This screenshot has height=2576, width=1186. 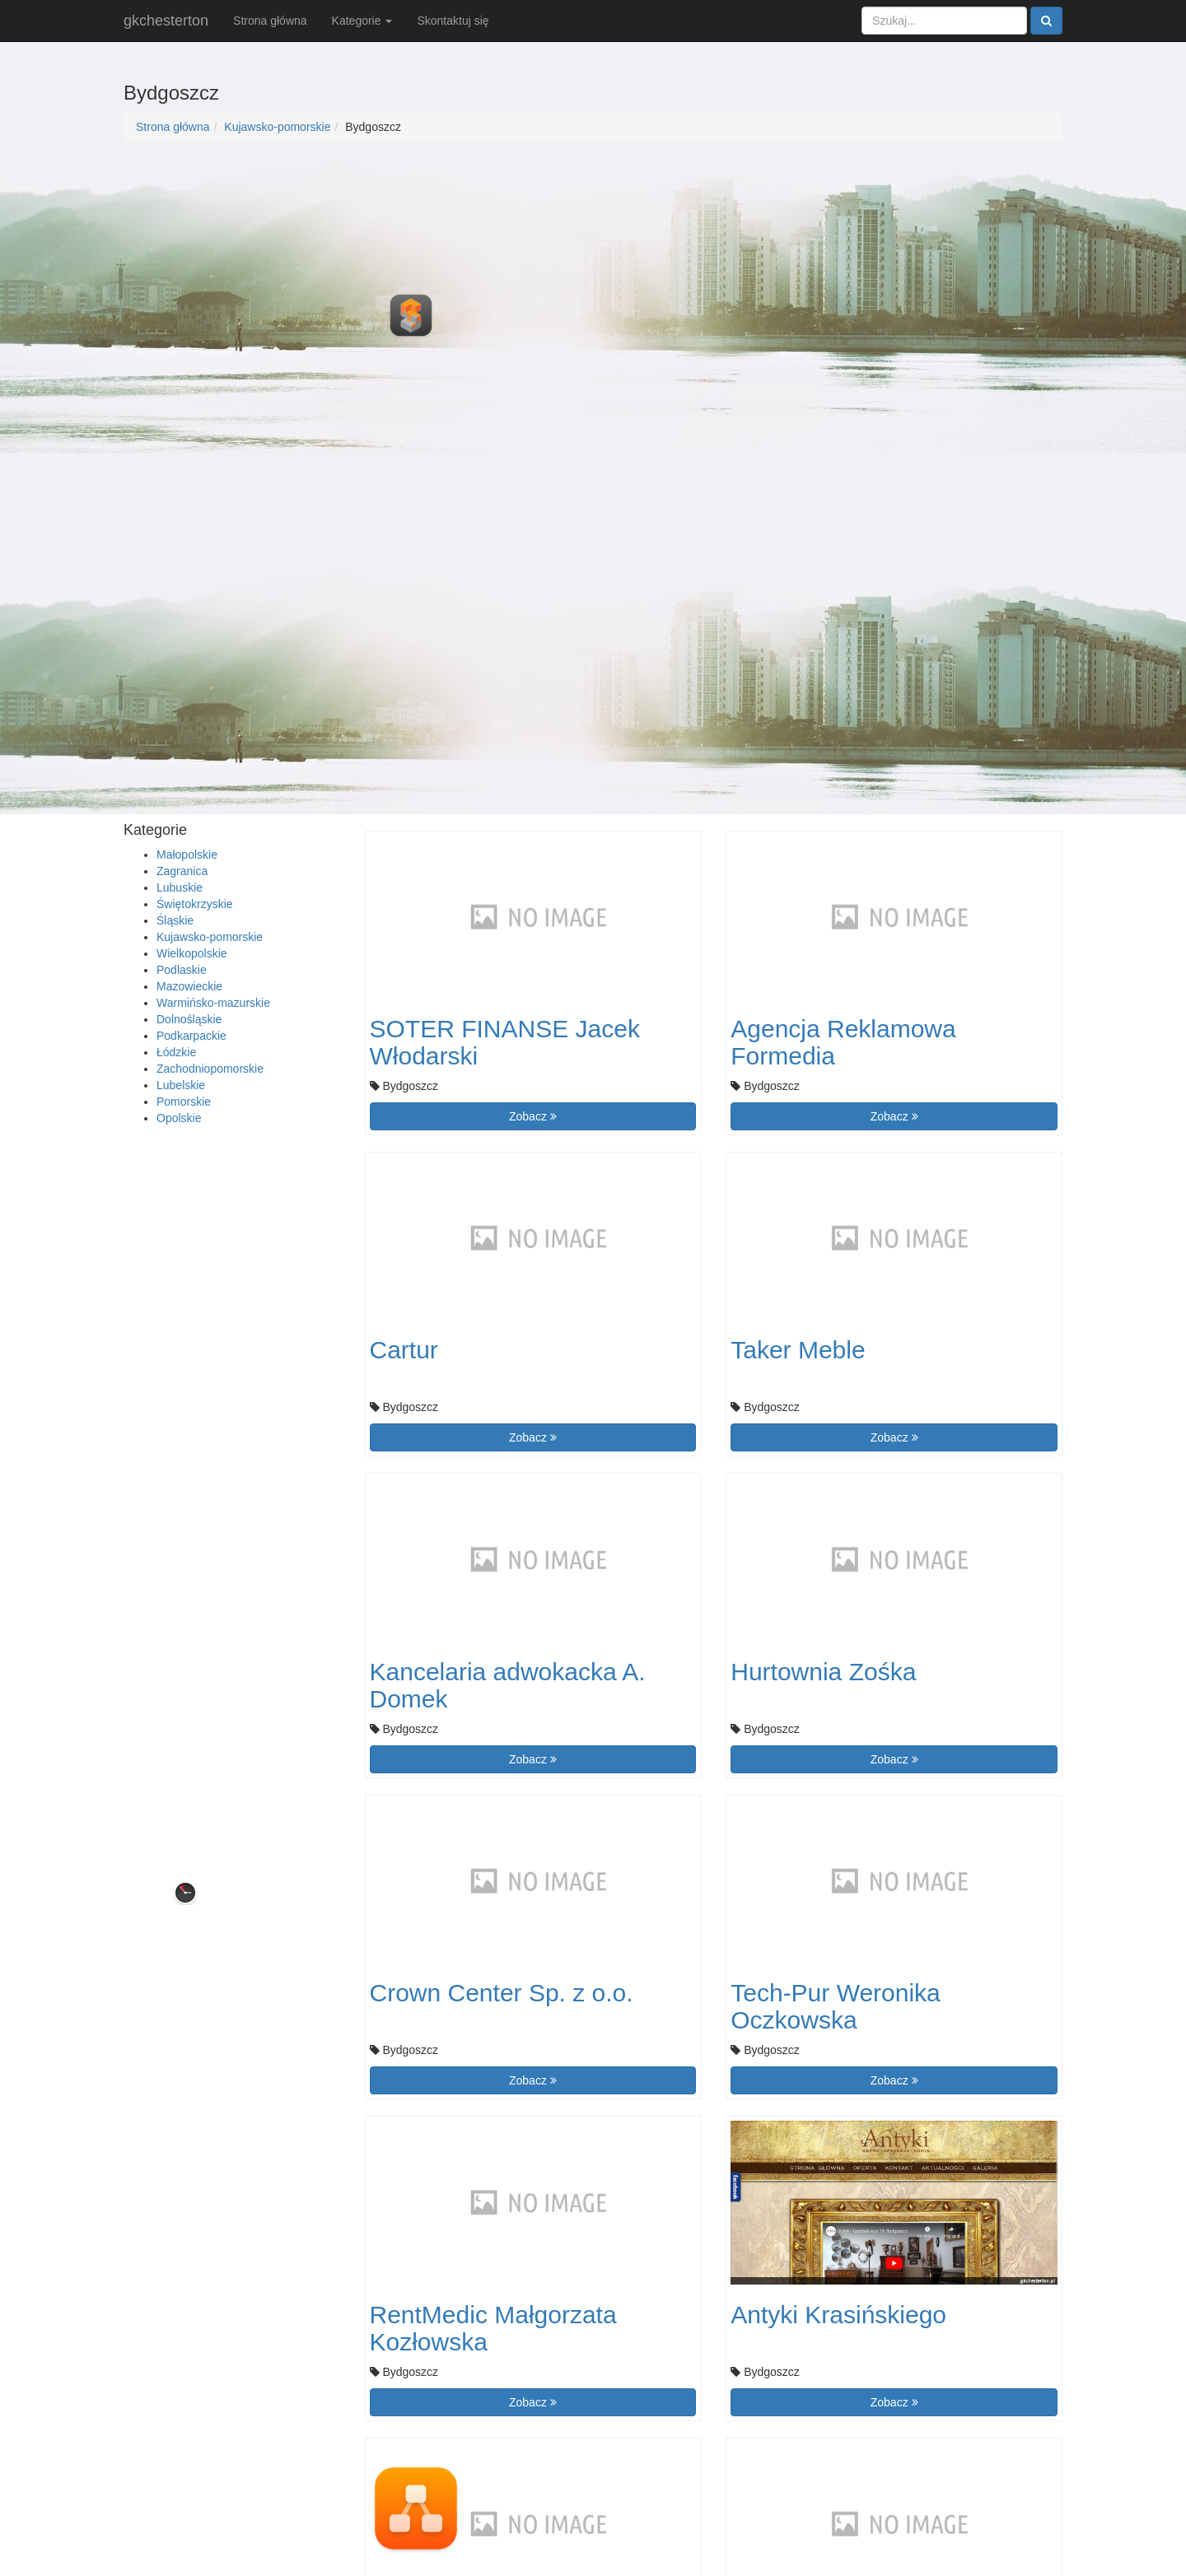 I want to click on open draw.io diagramming app, so click(x=416, y=2508).